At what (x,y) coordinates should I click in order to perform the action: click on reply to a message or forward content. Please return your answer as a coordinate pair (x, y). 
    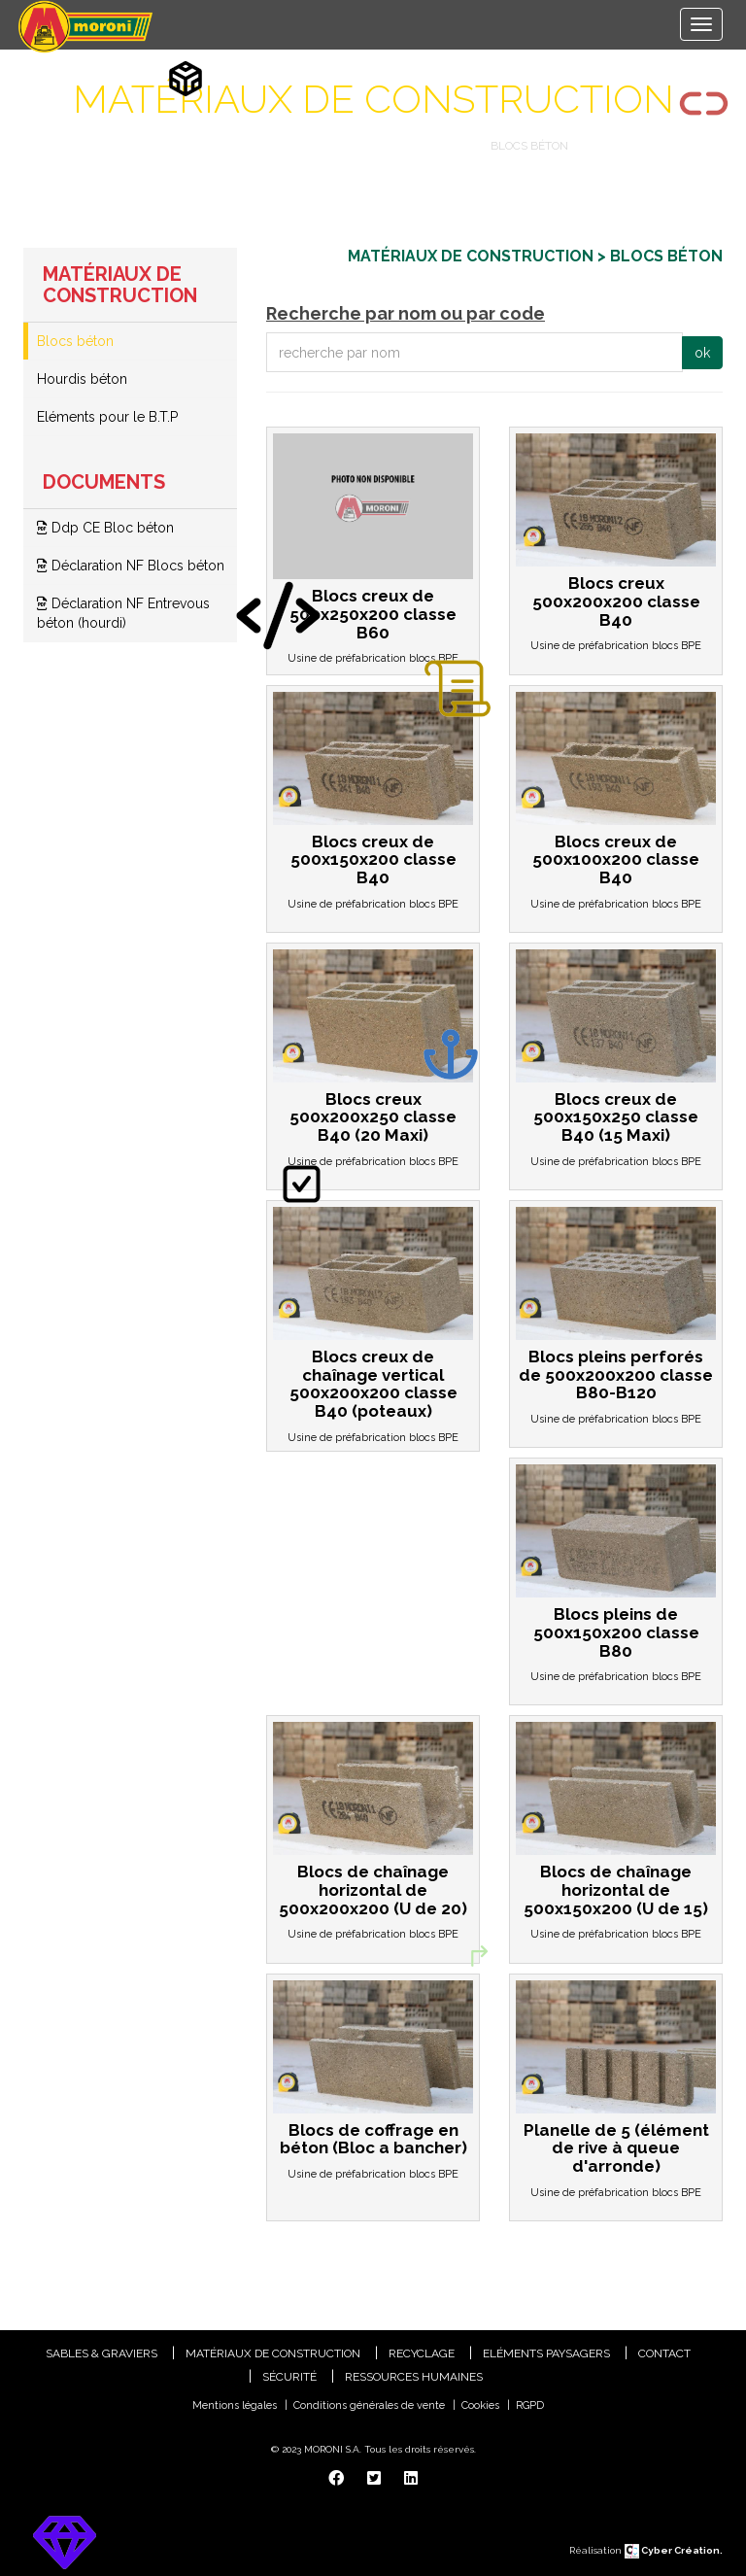
    Looking at the image, I should click on (478, 1956).